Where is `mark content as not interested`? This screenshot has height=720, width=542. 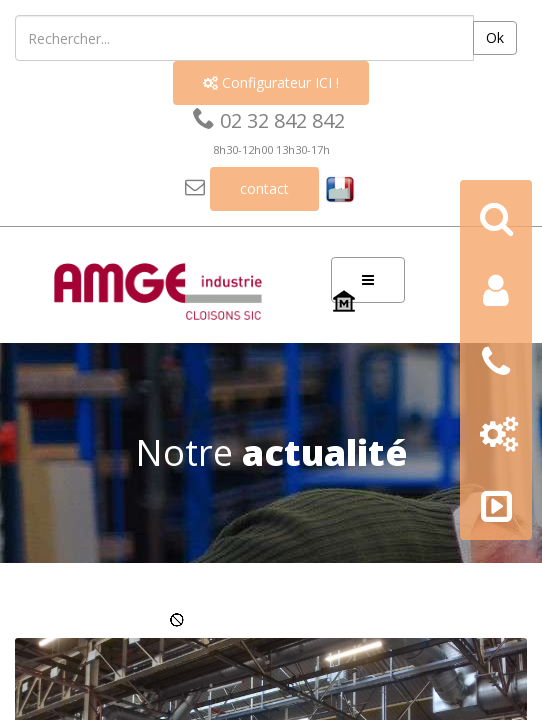
mark content as not interested is located at coordinates (177, 620).